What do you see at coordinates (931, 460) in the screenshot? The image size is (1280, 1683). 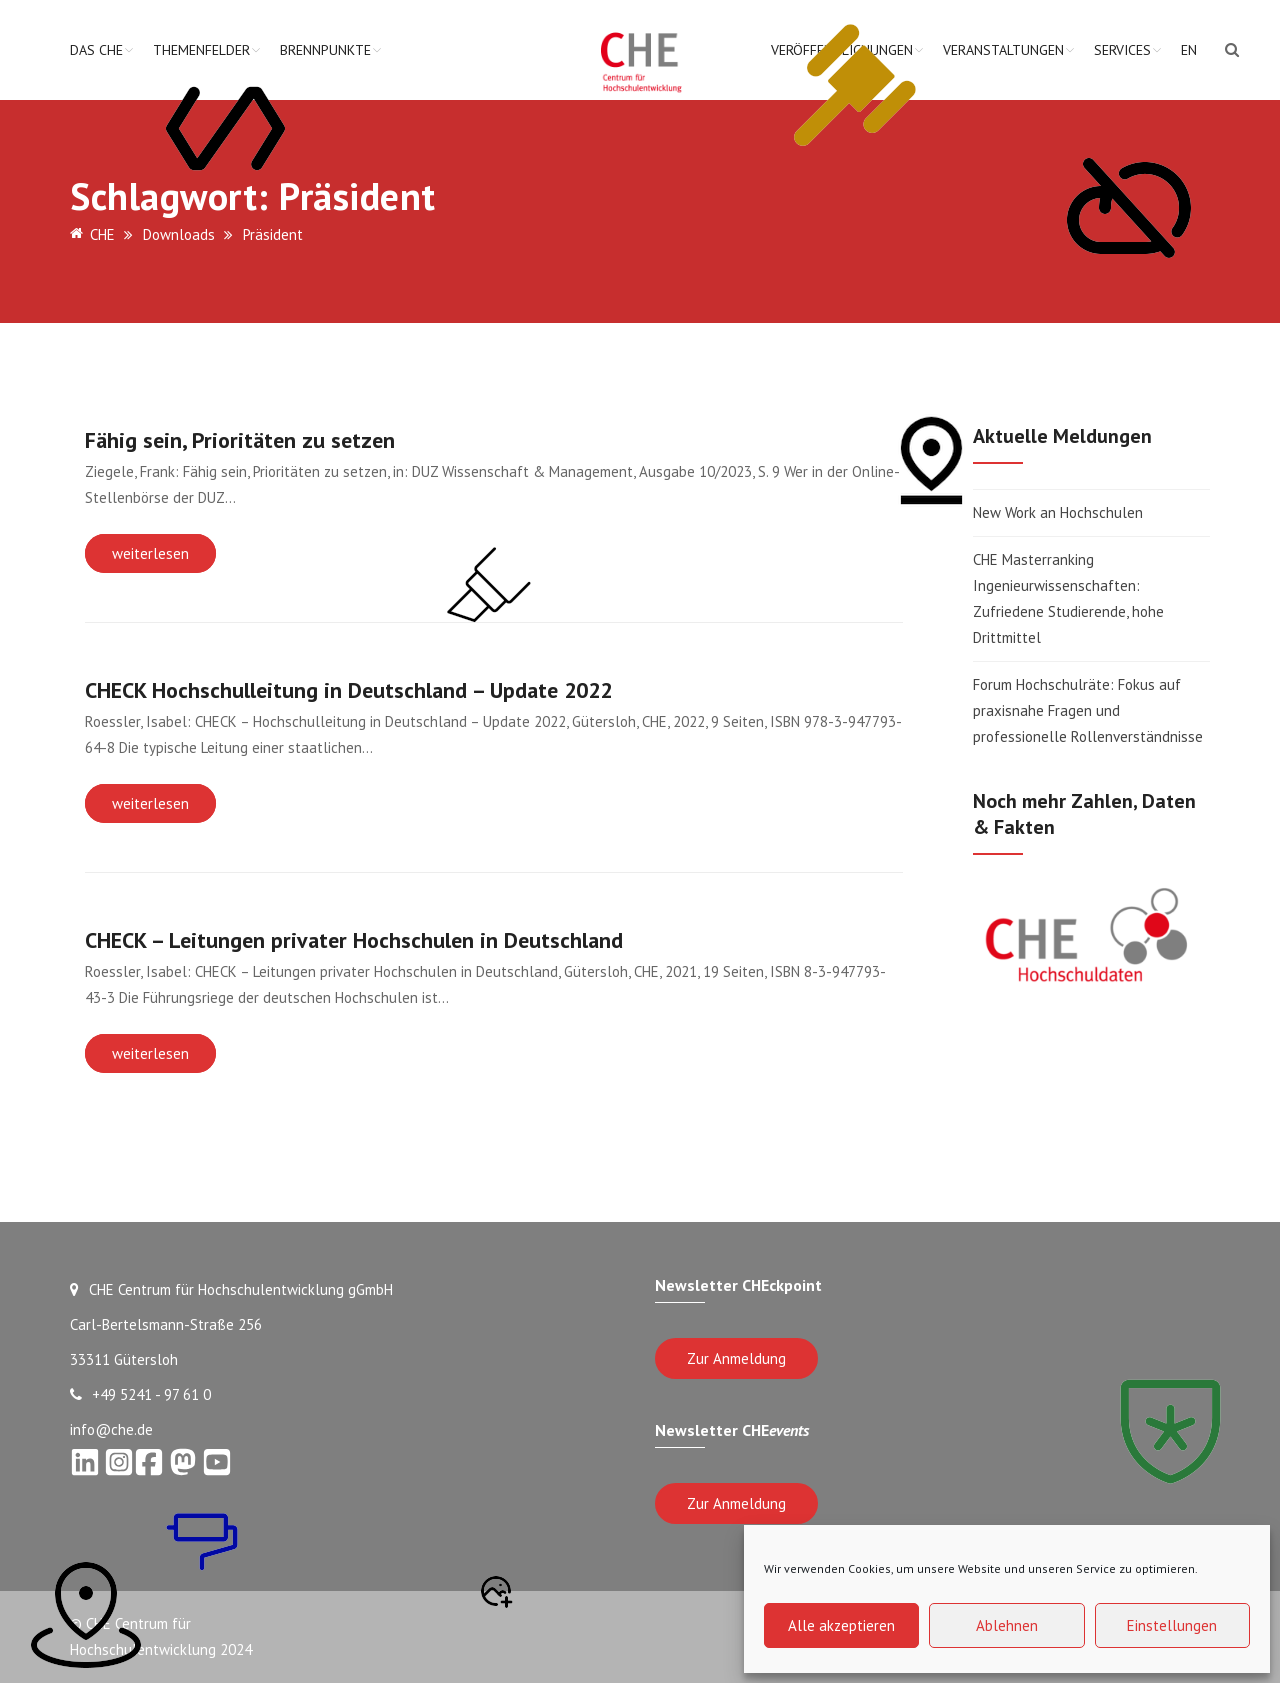 I see `drop a pin on the map` at bounding box center [931, 460].